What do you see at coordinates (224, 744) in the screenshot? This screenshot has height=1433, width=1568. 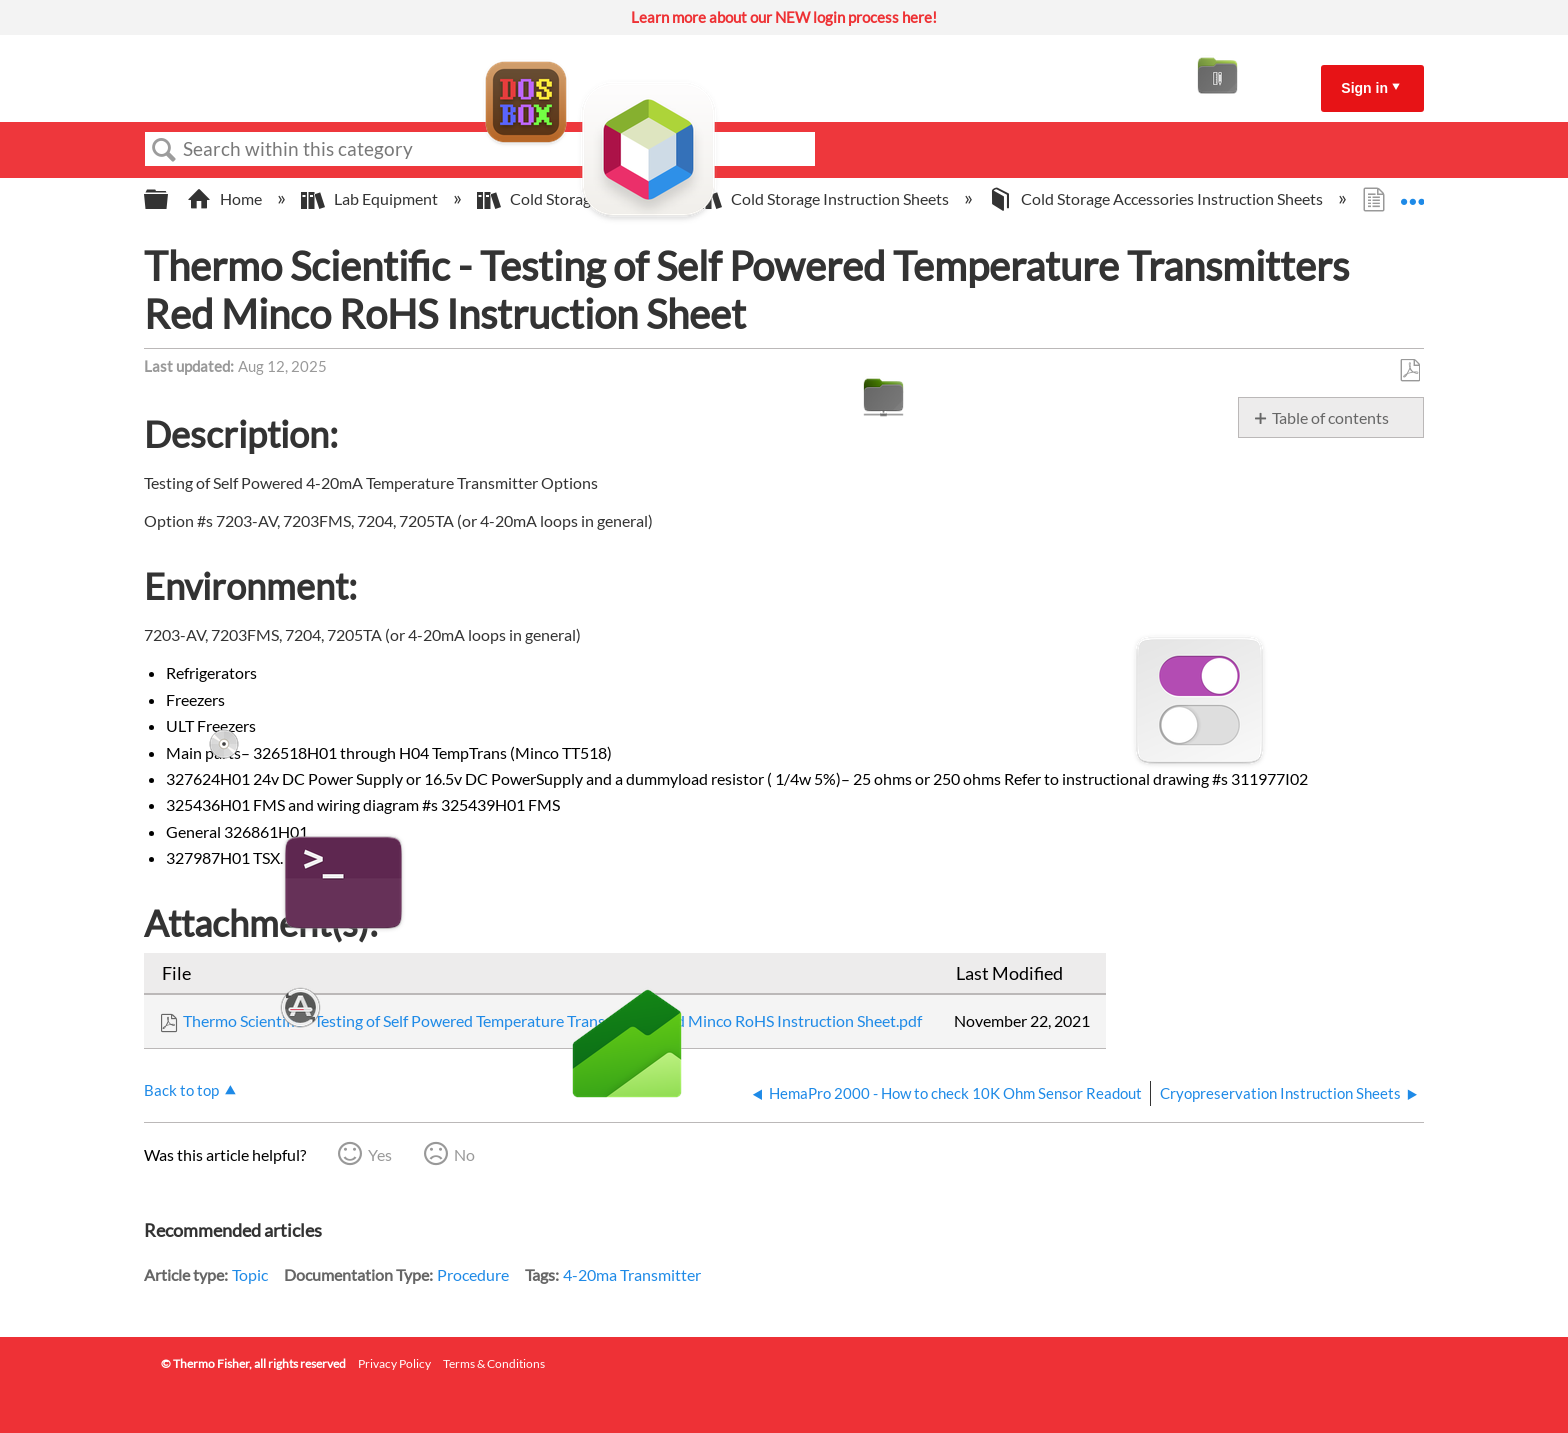 I see `indicates a rewritable DVD disc` at bounding box center [224, 744].